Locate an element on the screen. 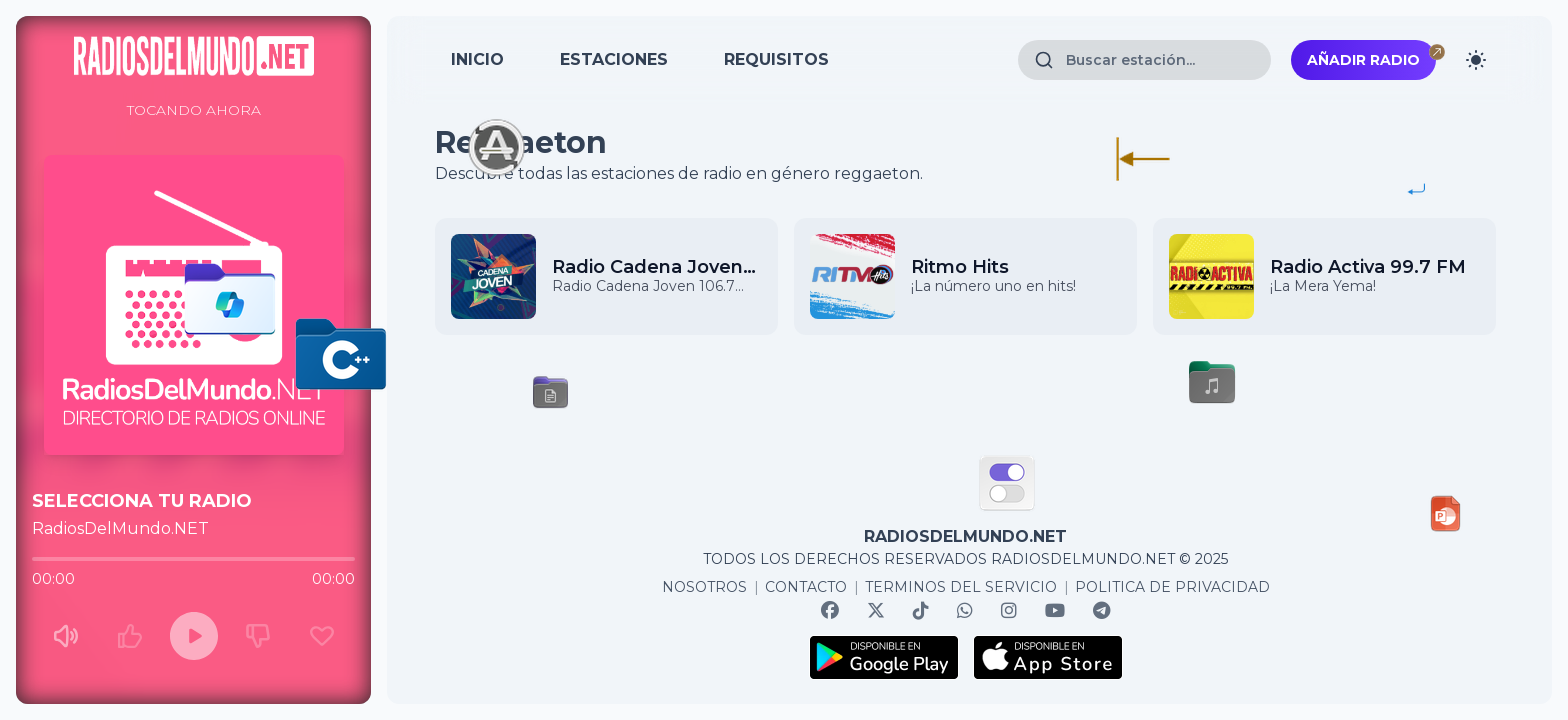 This screenshot has width=1568, height=720. powerpoint slideshow file is located at coordinates (1445, 513).